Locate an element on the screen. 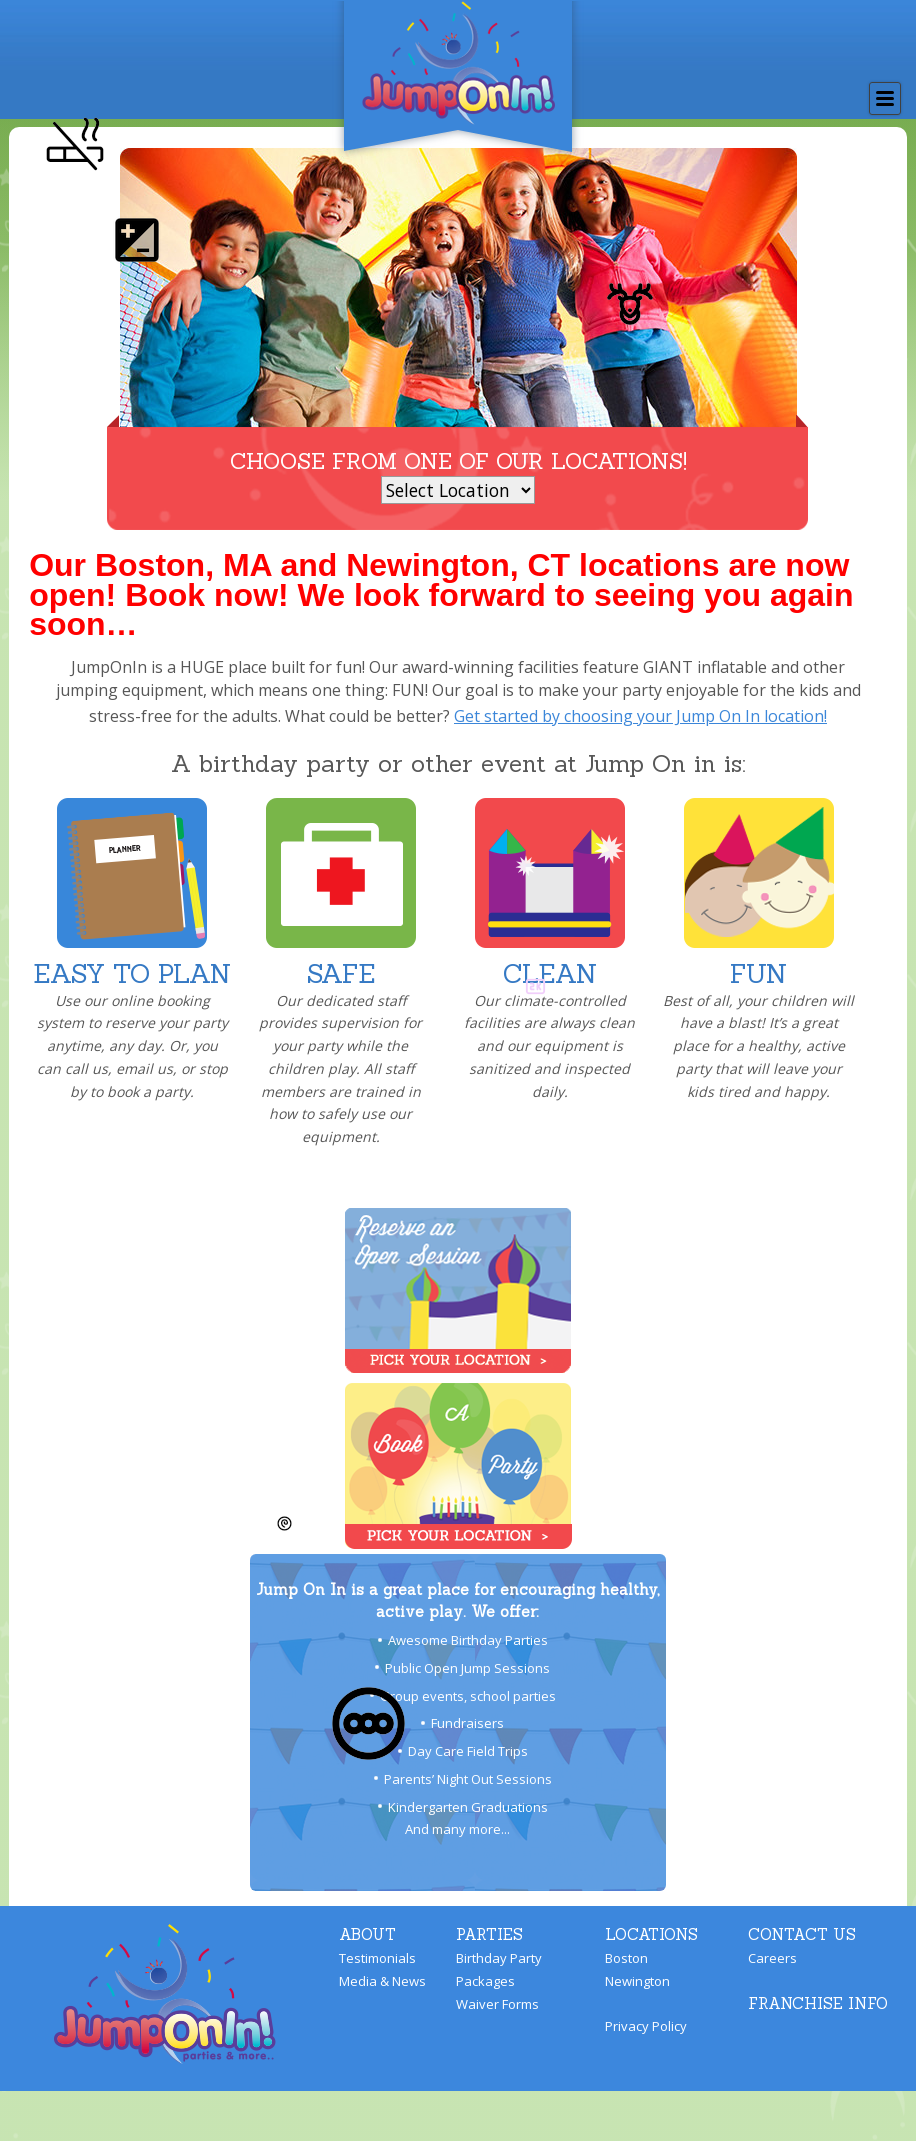 This screenshot has width=916, height=2141. debian linux operating system logo is located at coordinates (284, 1523).